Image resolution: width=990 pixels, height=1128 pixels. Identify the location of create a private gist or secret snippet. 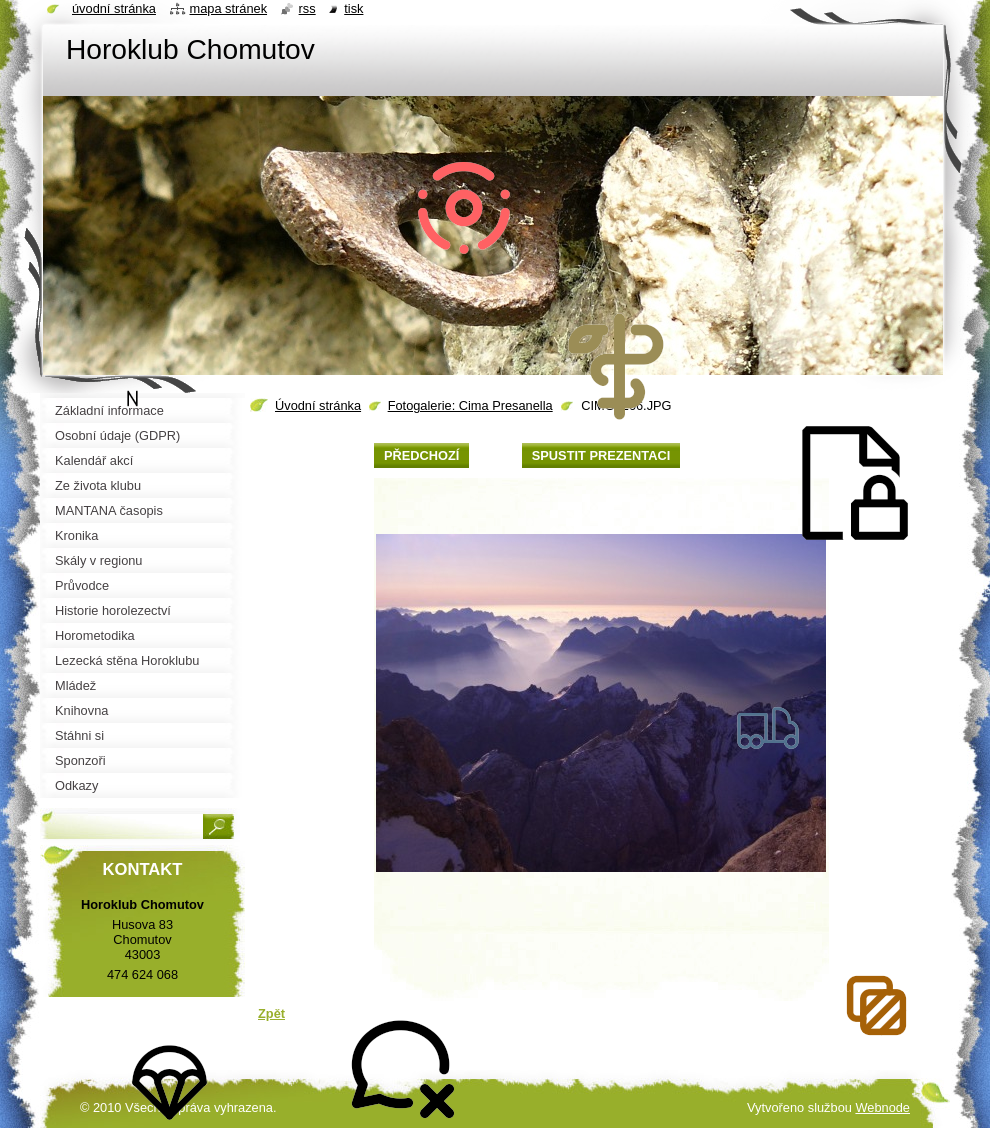
(851, 483).